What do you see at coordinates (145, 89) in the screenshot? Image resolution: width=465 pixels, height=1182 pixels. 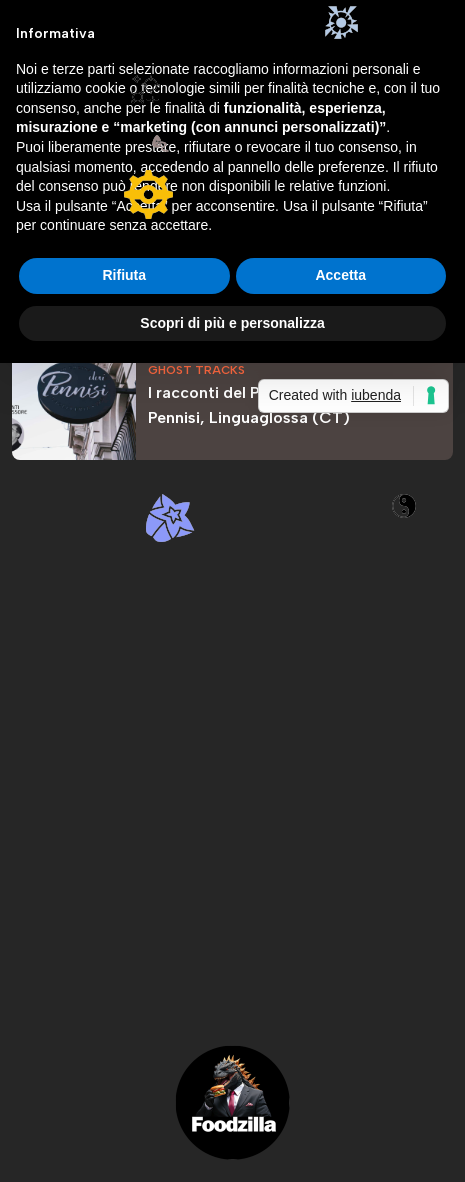 I see `select multiple targets or objects` at bounding box center [145, 89].